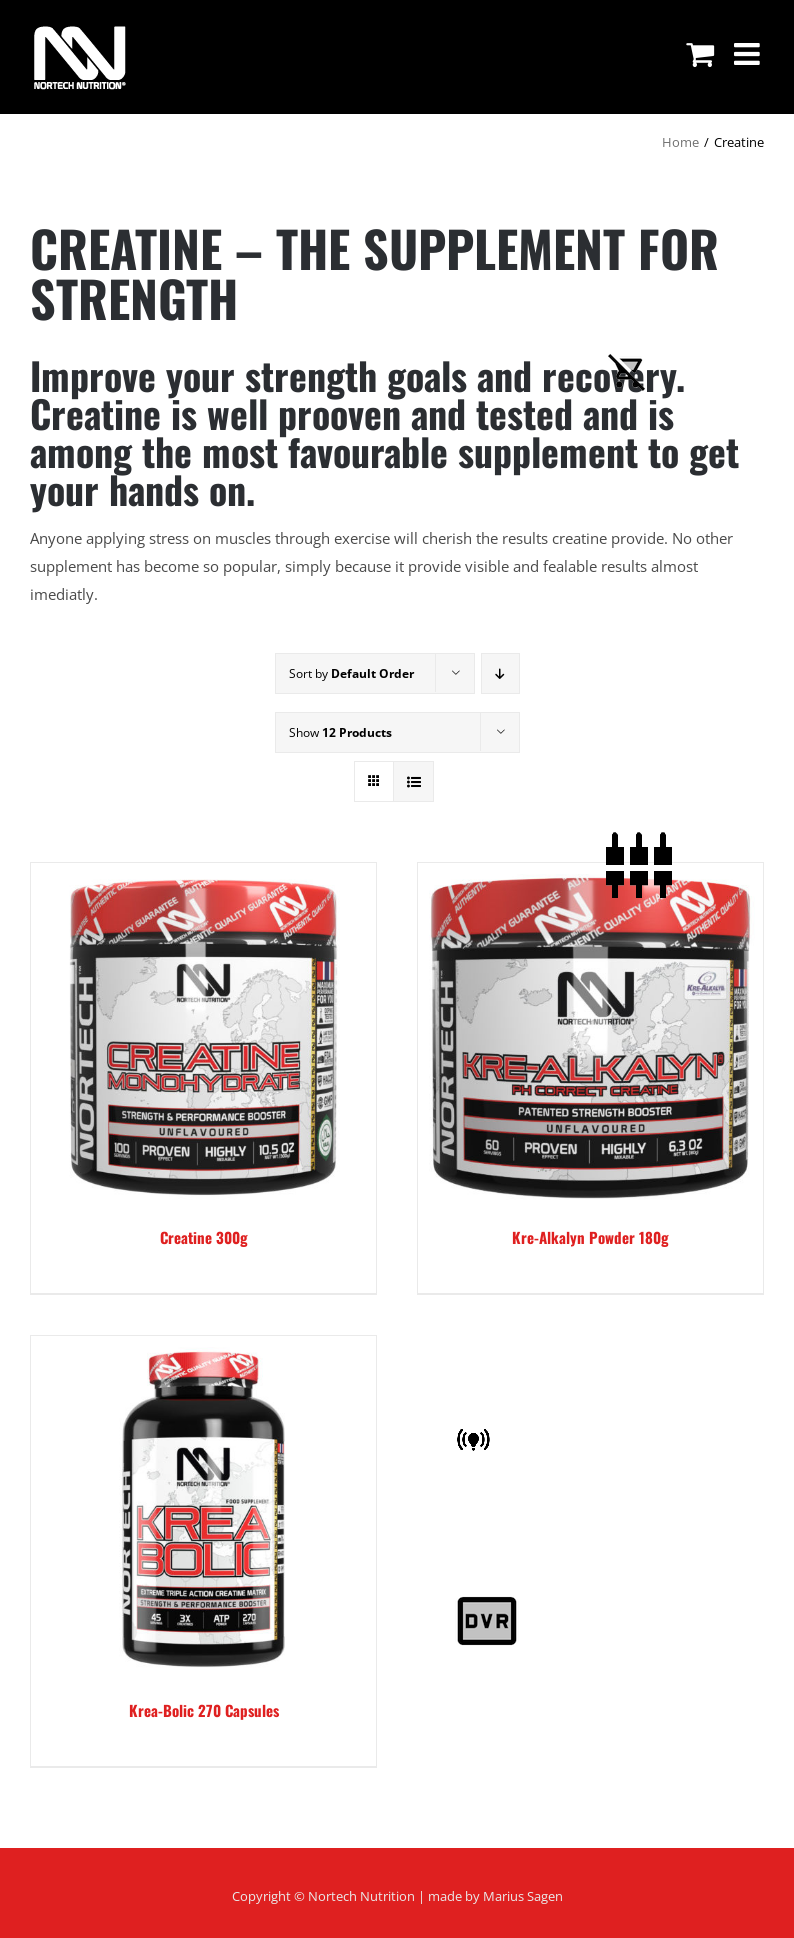 The height and width of the screenshot is (1938, 794). What do you see at coordinates (639, 865) in the screenshot?
I see `configure audio/video input connections` at bounding box center [639, 865].